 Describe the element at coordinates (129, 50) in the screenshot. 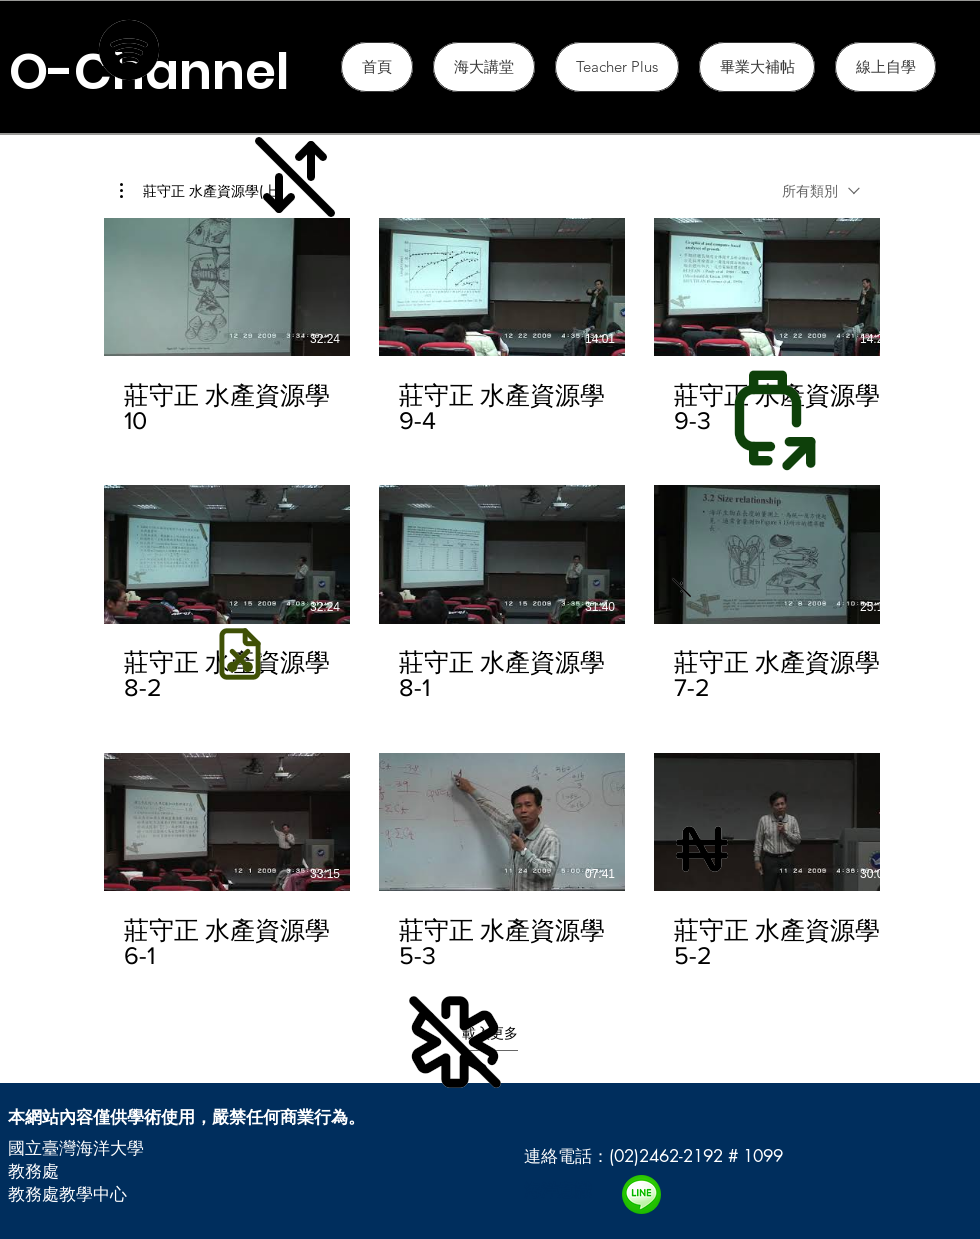

I see `open Spotify app` at that location.